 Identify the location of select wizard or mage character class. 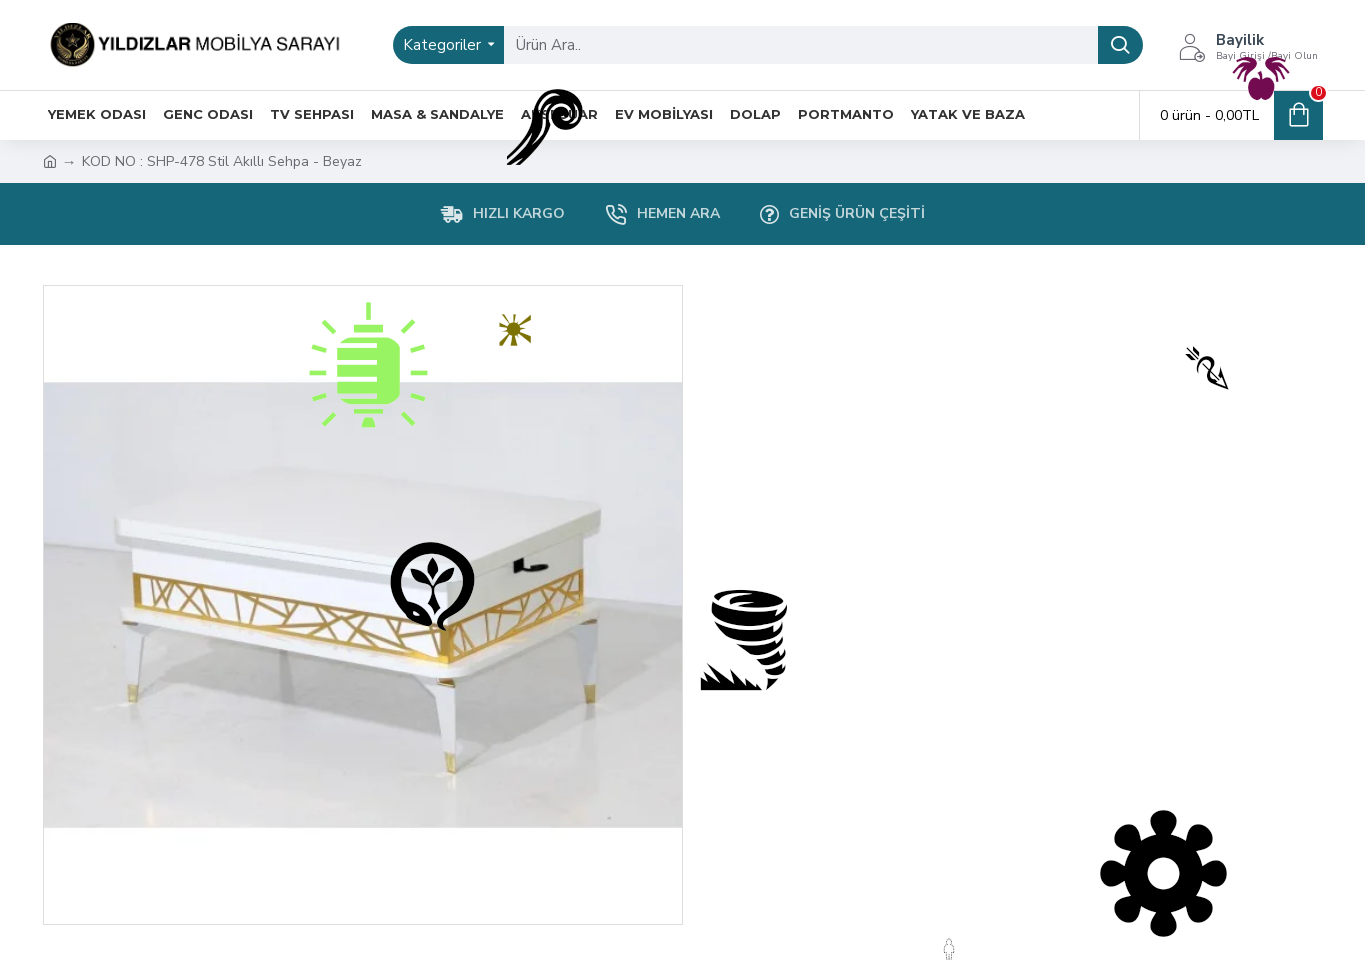
(545, 127).